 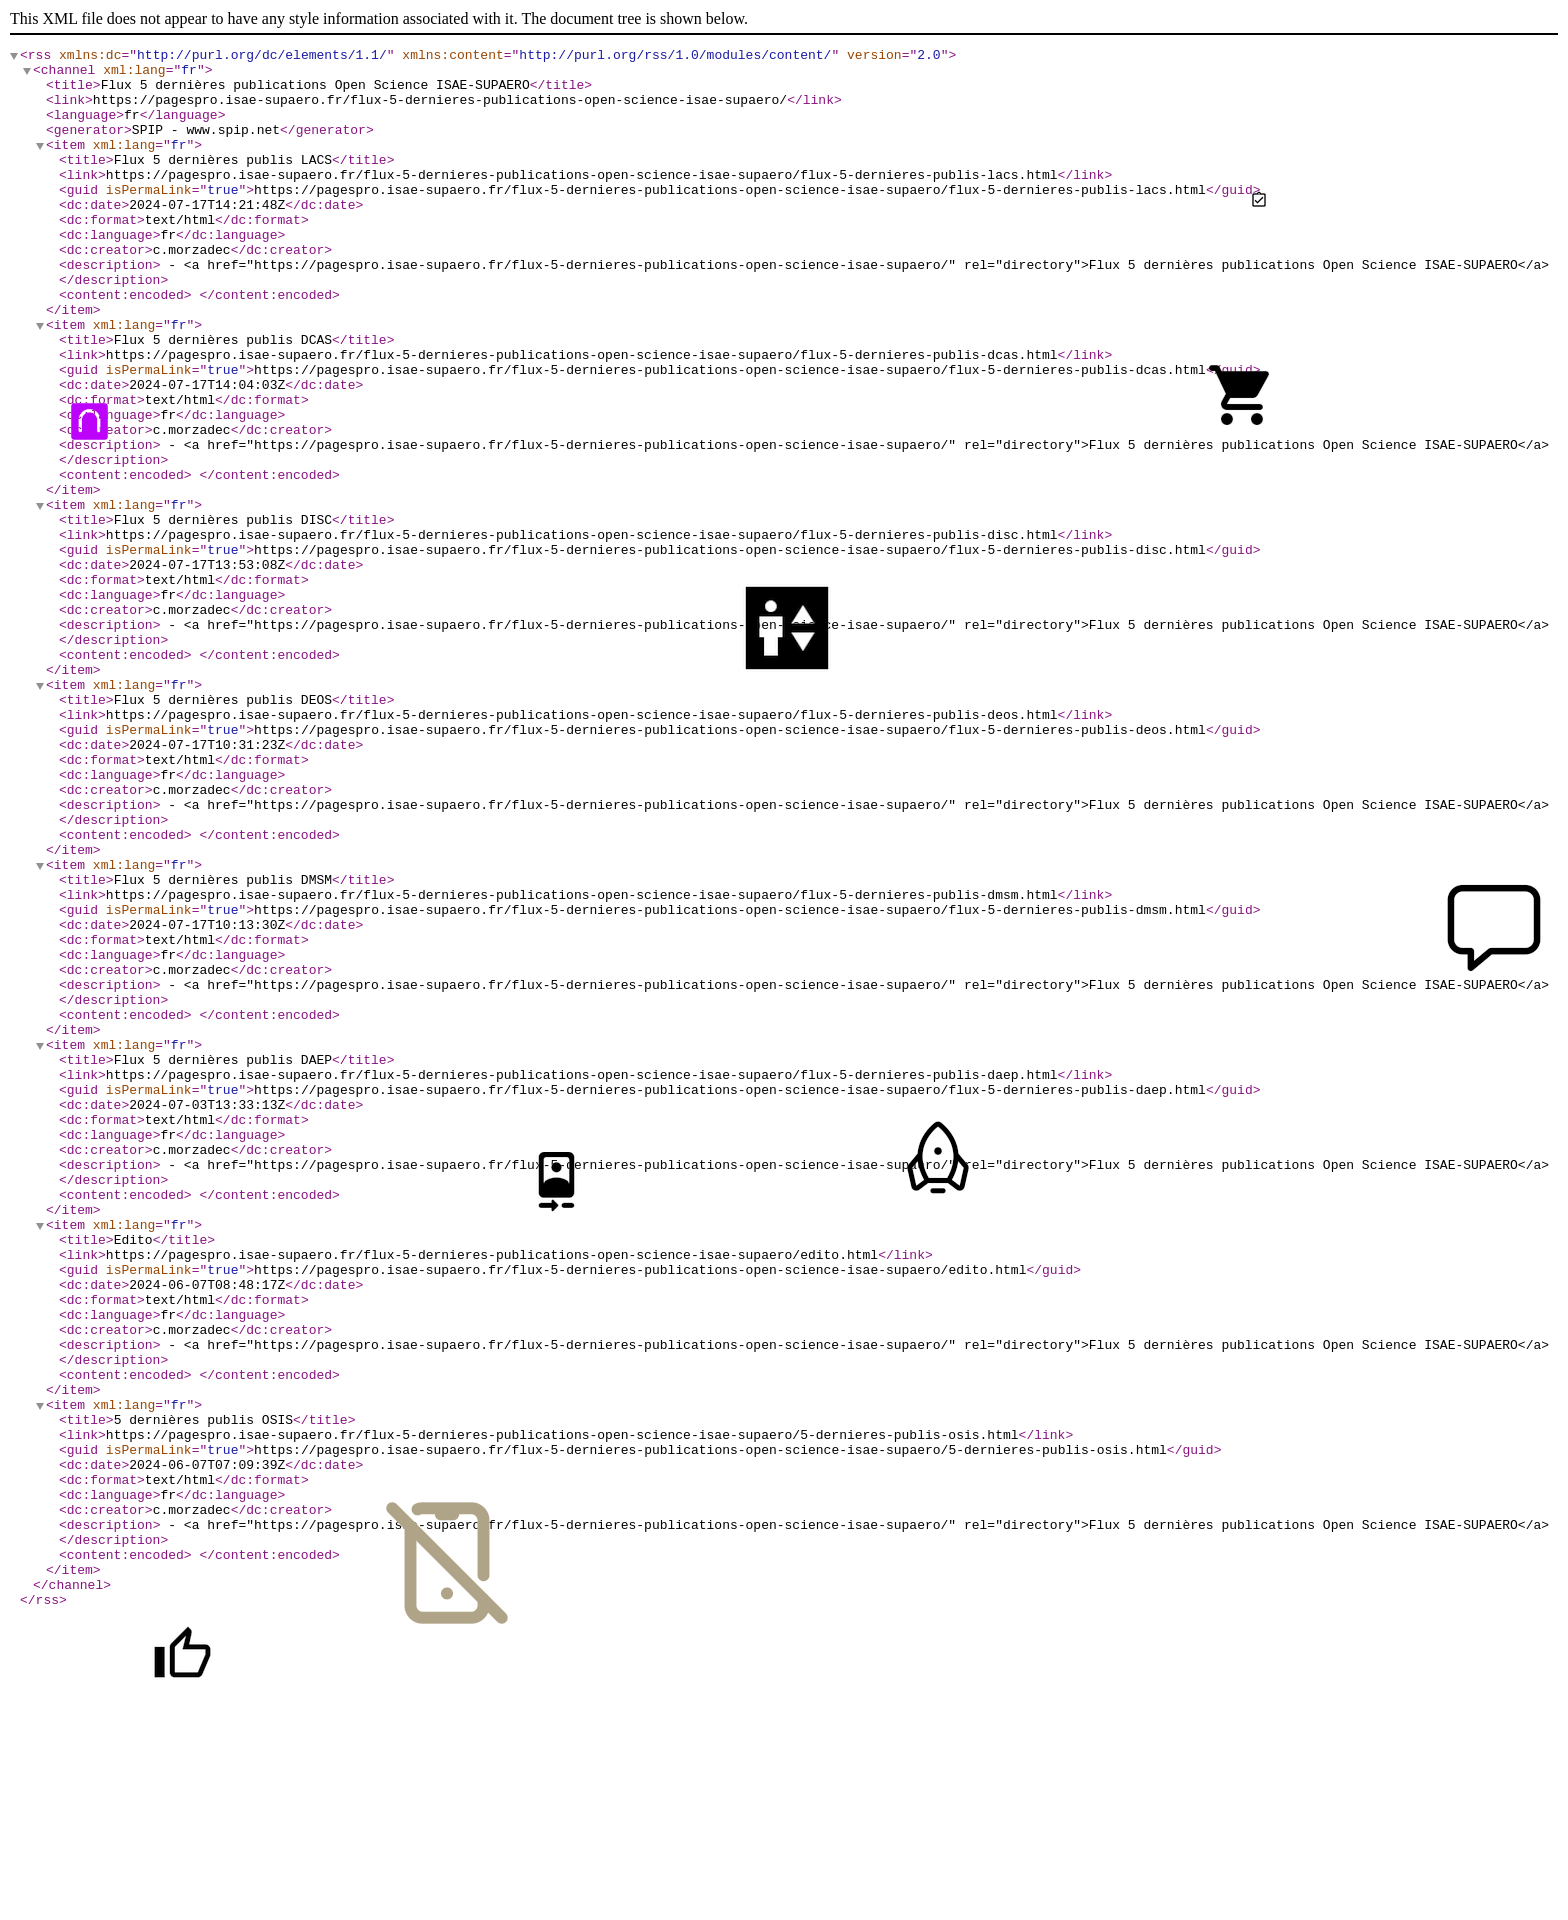 What do you see at coordinates (1242, 395) in the screenshot?
I see `view nearby grocery stores` at bounding box center [1242, 395].